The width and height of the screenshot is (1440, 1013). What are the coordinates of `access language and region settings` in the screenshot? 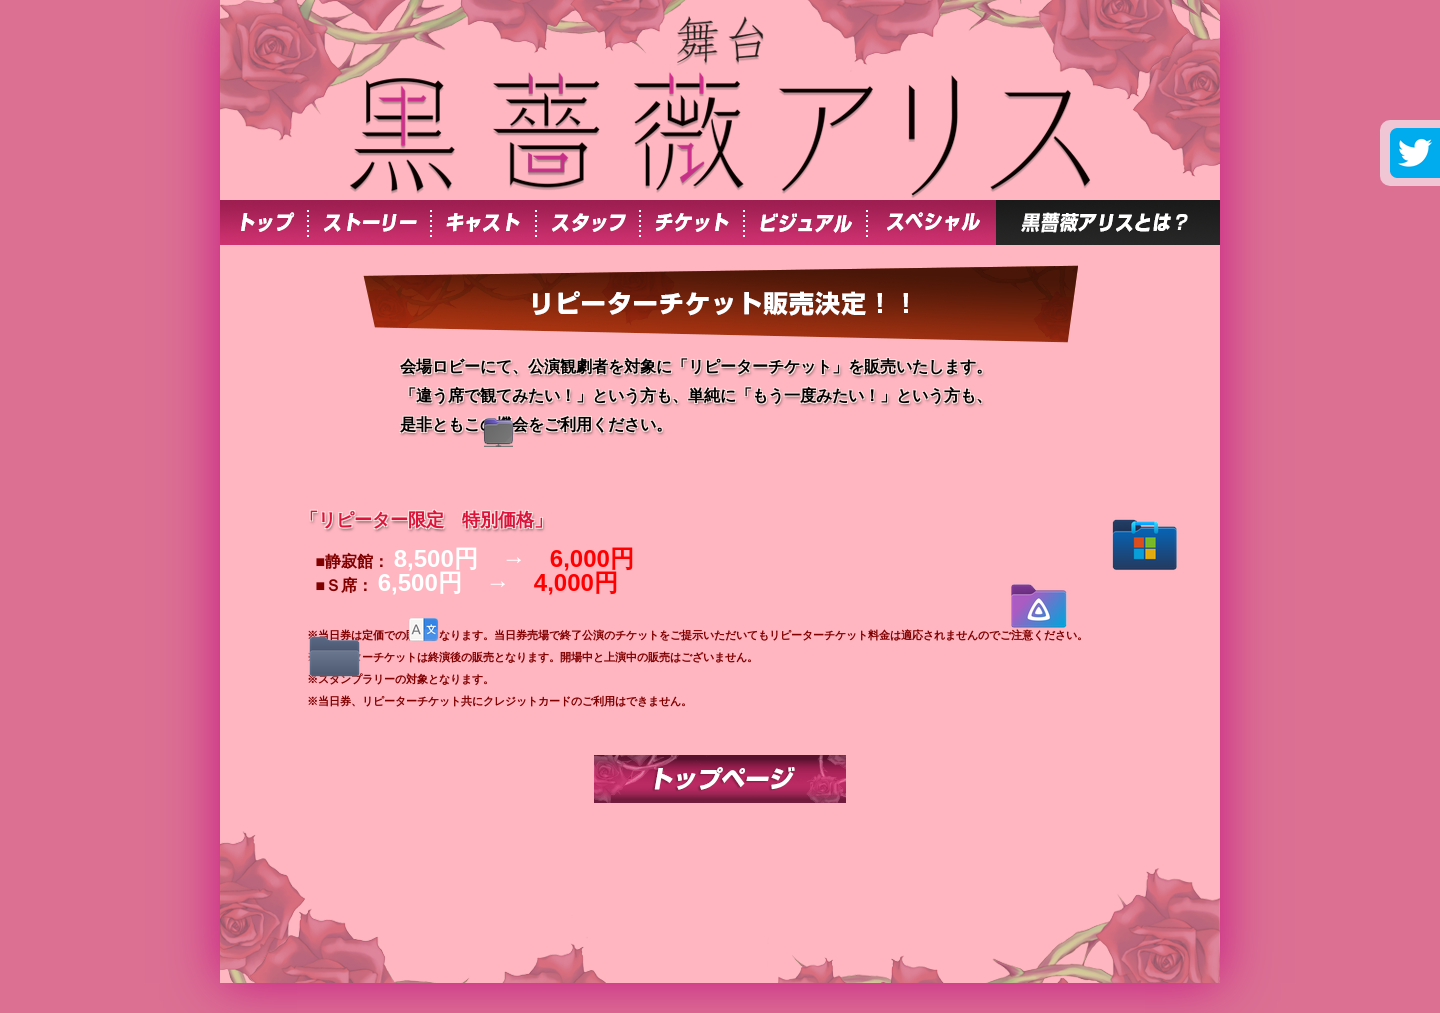 It's located at (423, 629).